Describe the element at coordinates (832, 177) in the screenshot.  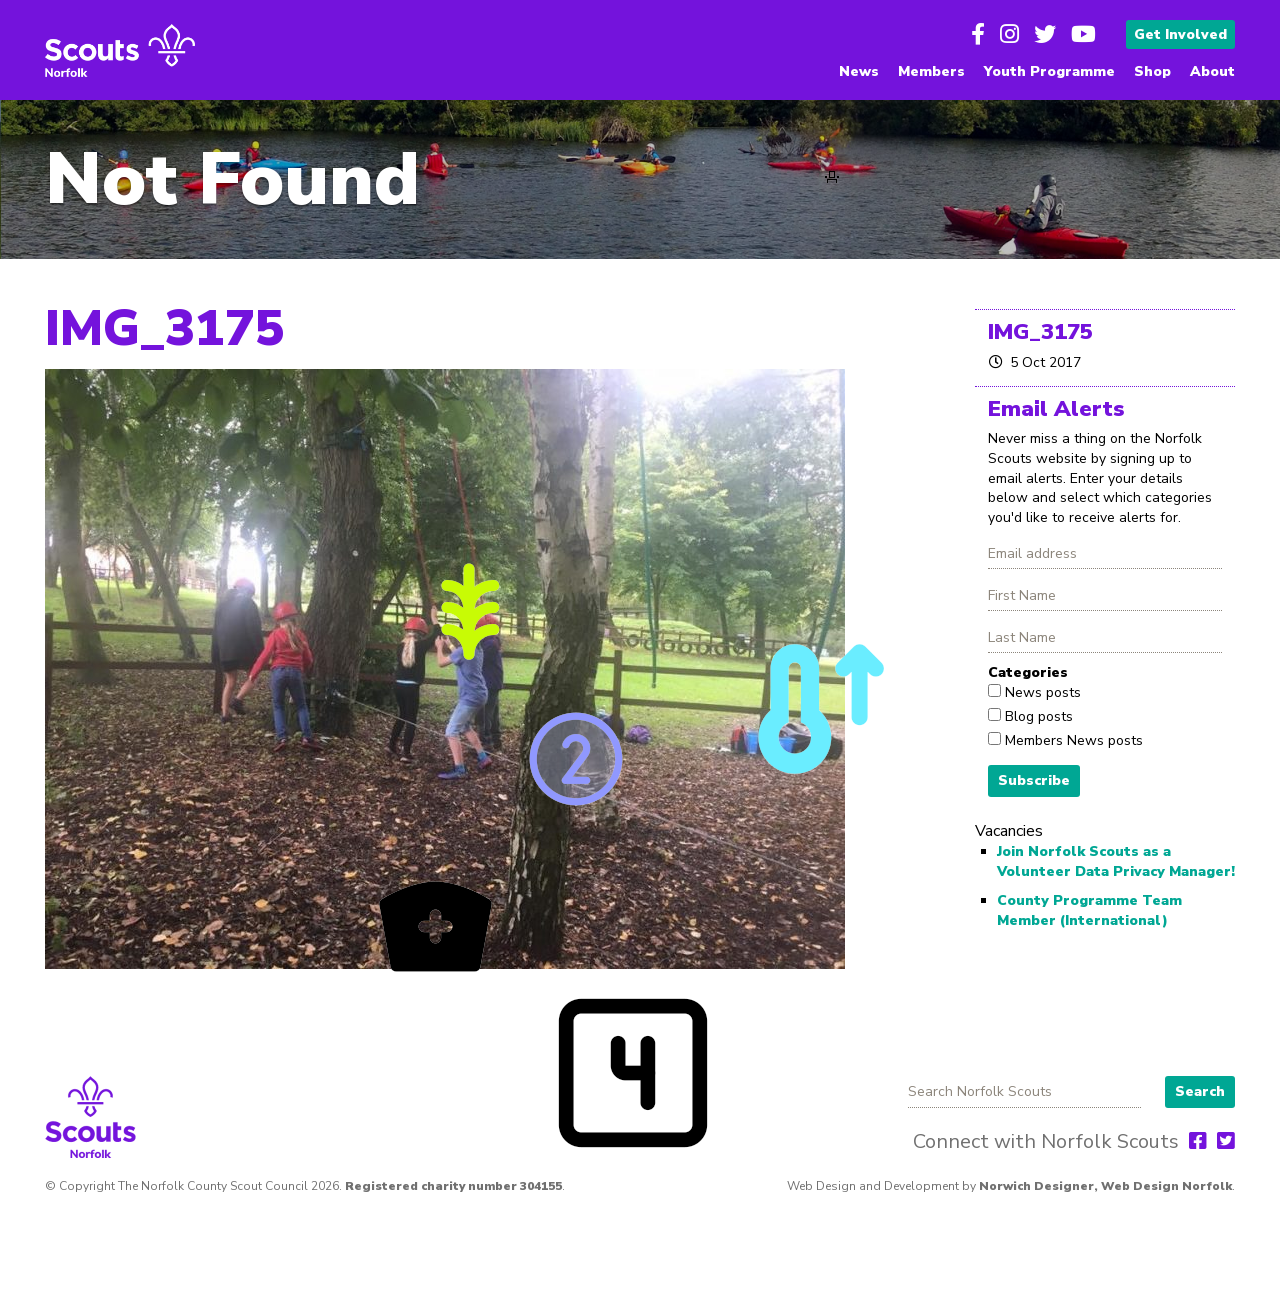
I see `view or select your seat assignment` at that location.